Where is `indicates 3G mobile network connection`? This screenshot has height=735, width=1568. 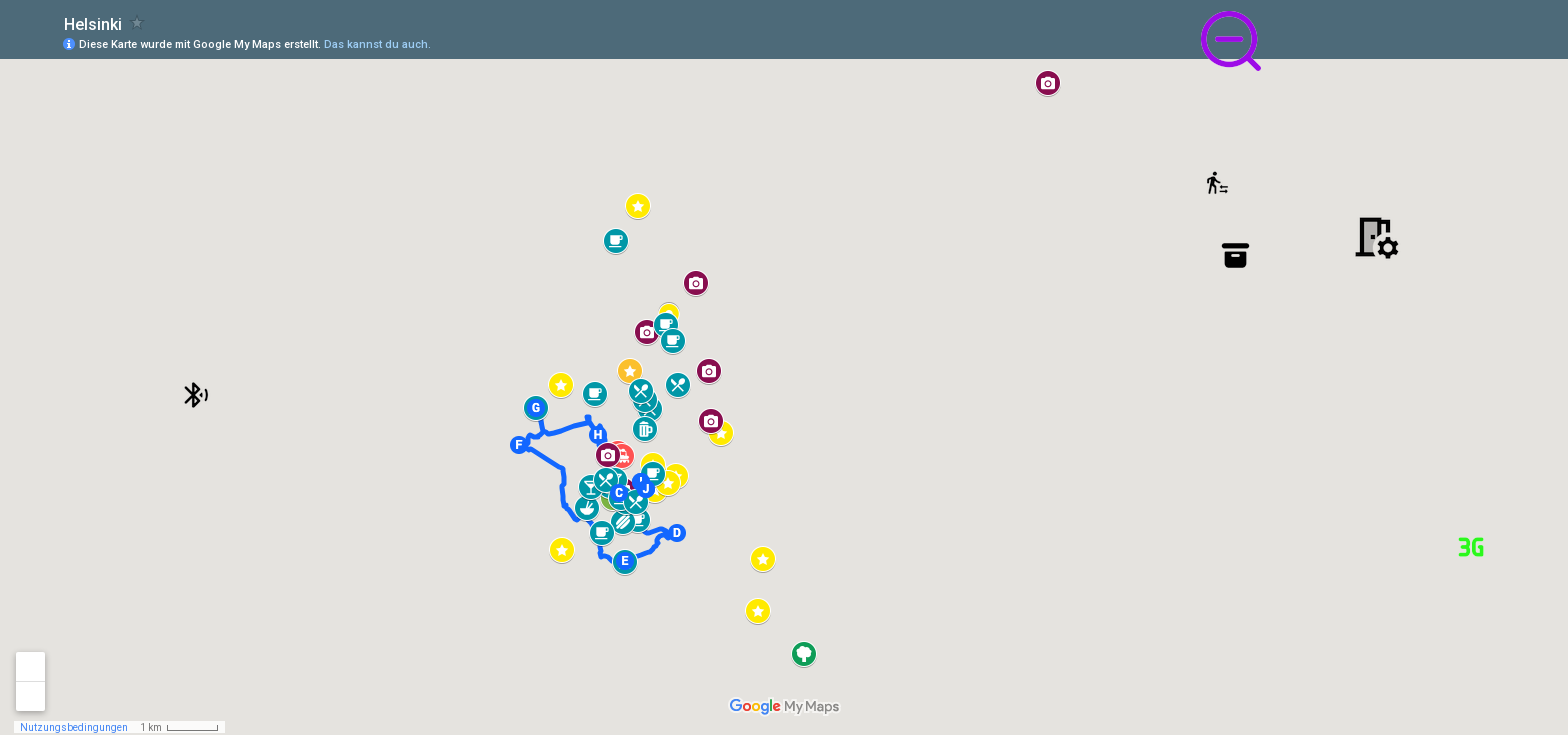
indicates 3G mobile network connection is located at coordinates (1472, 547).